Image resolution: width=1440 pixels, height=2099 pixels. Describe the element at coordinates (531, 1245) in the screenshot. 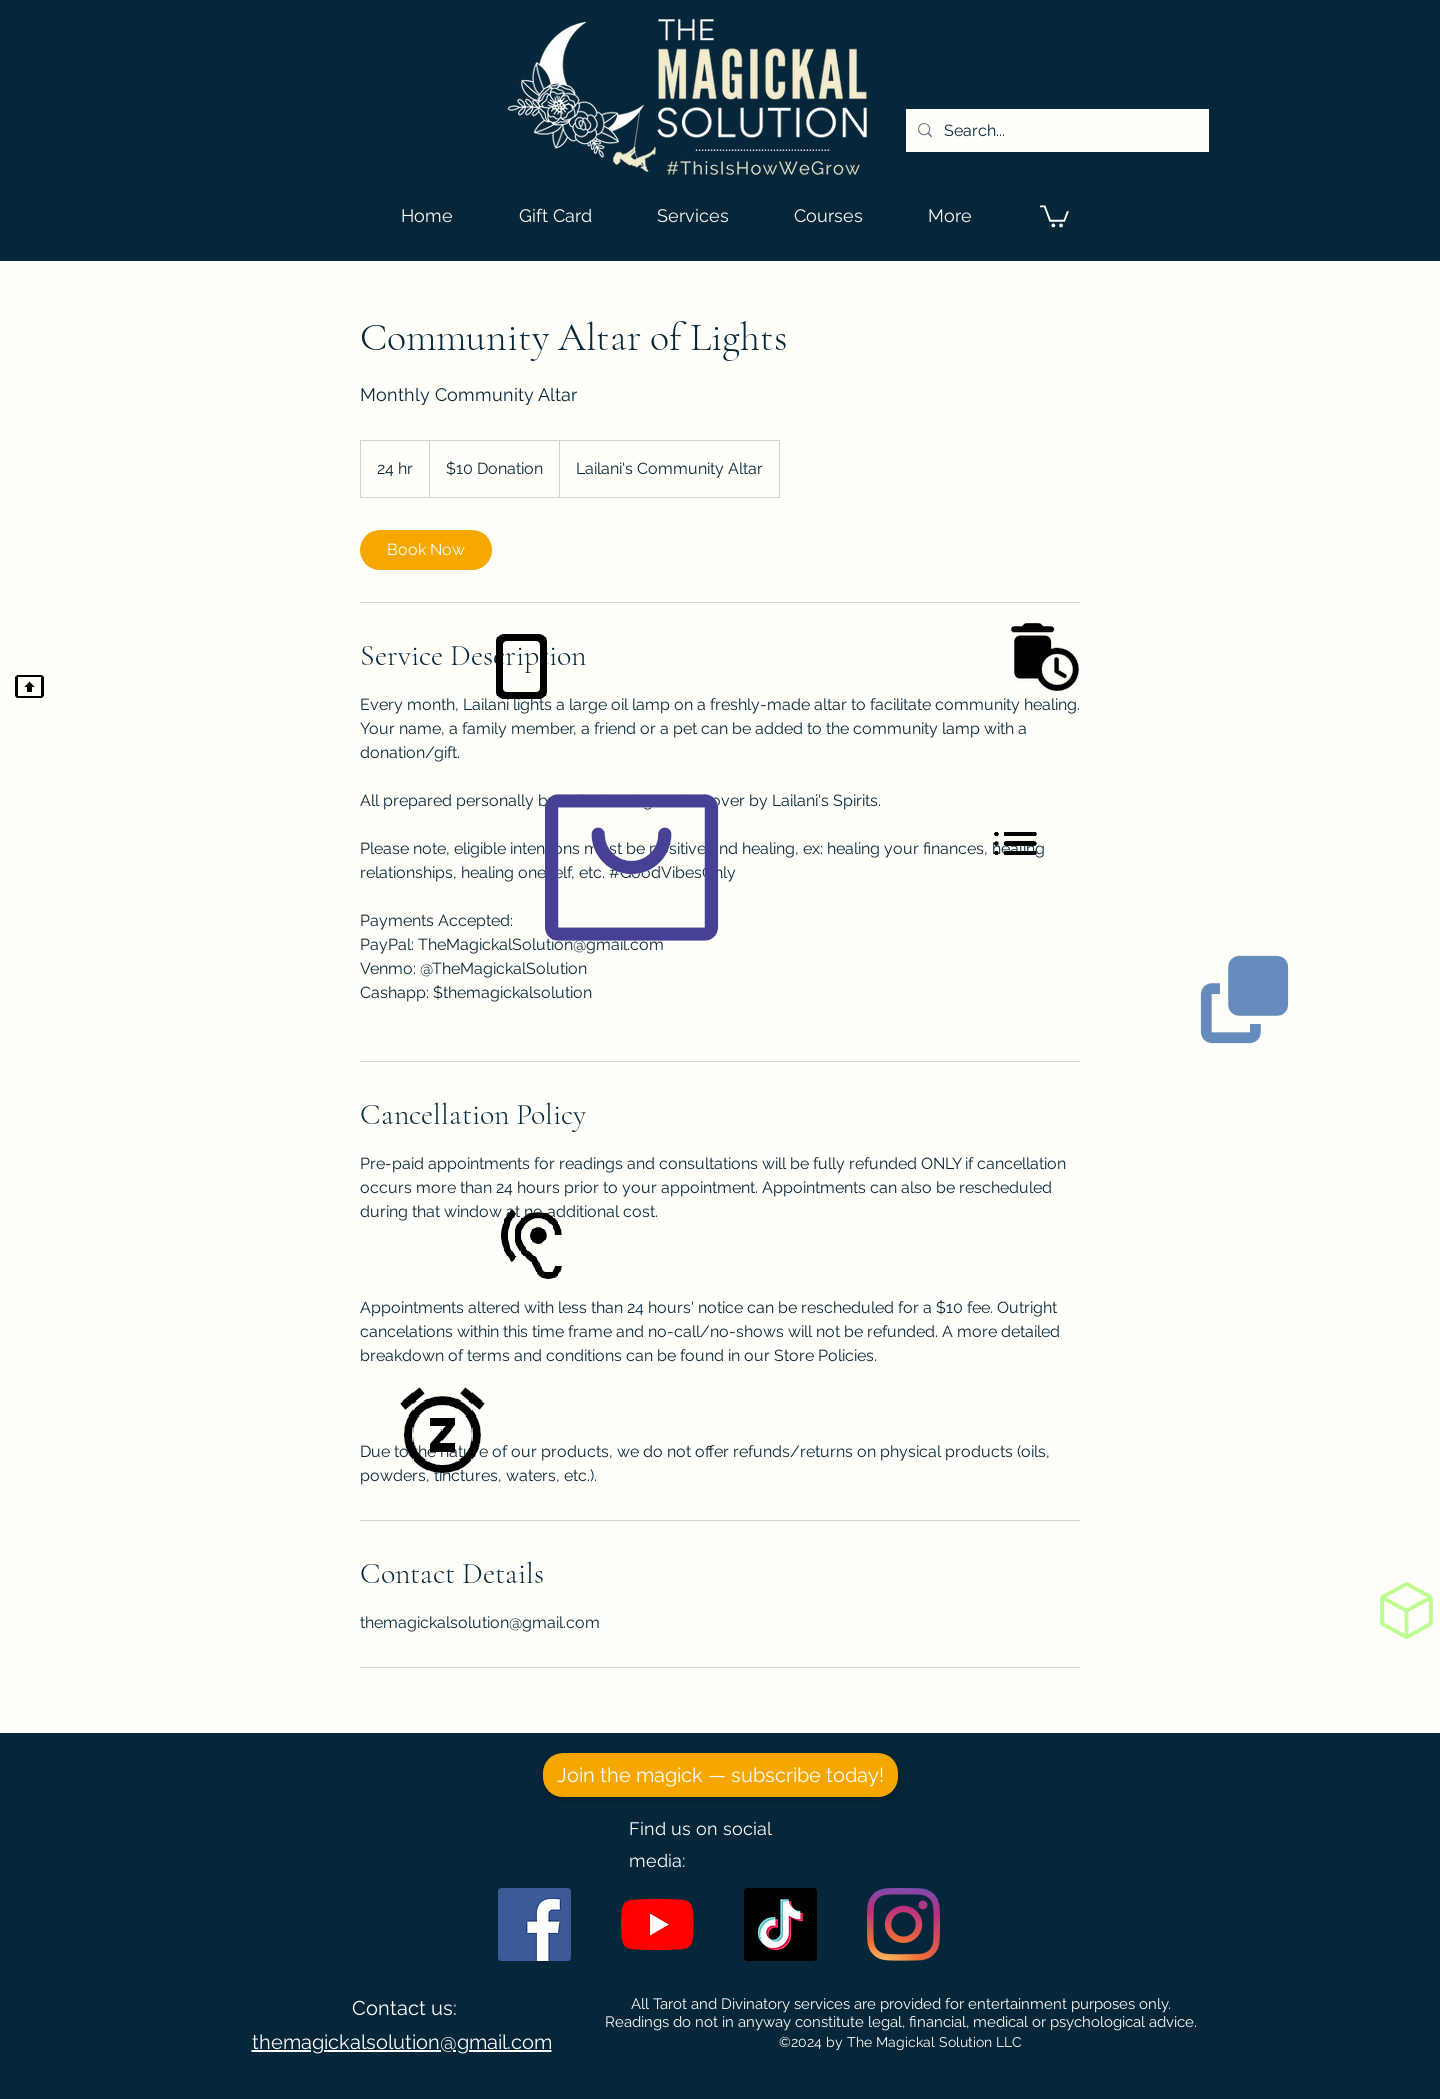

I see `access hearing or audio accessibility settings` at that location.